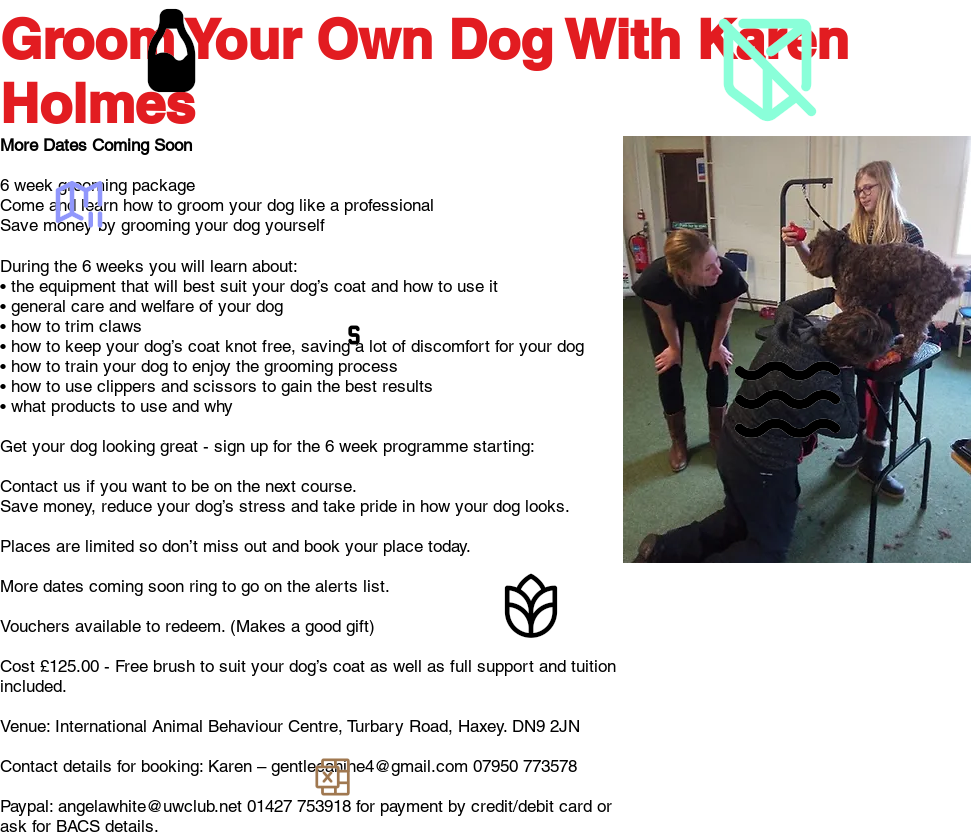  What do you see at coordinates (334, 777) in the screenshot?
I see `open microsoft excel` at bounding box center [334, 777].